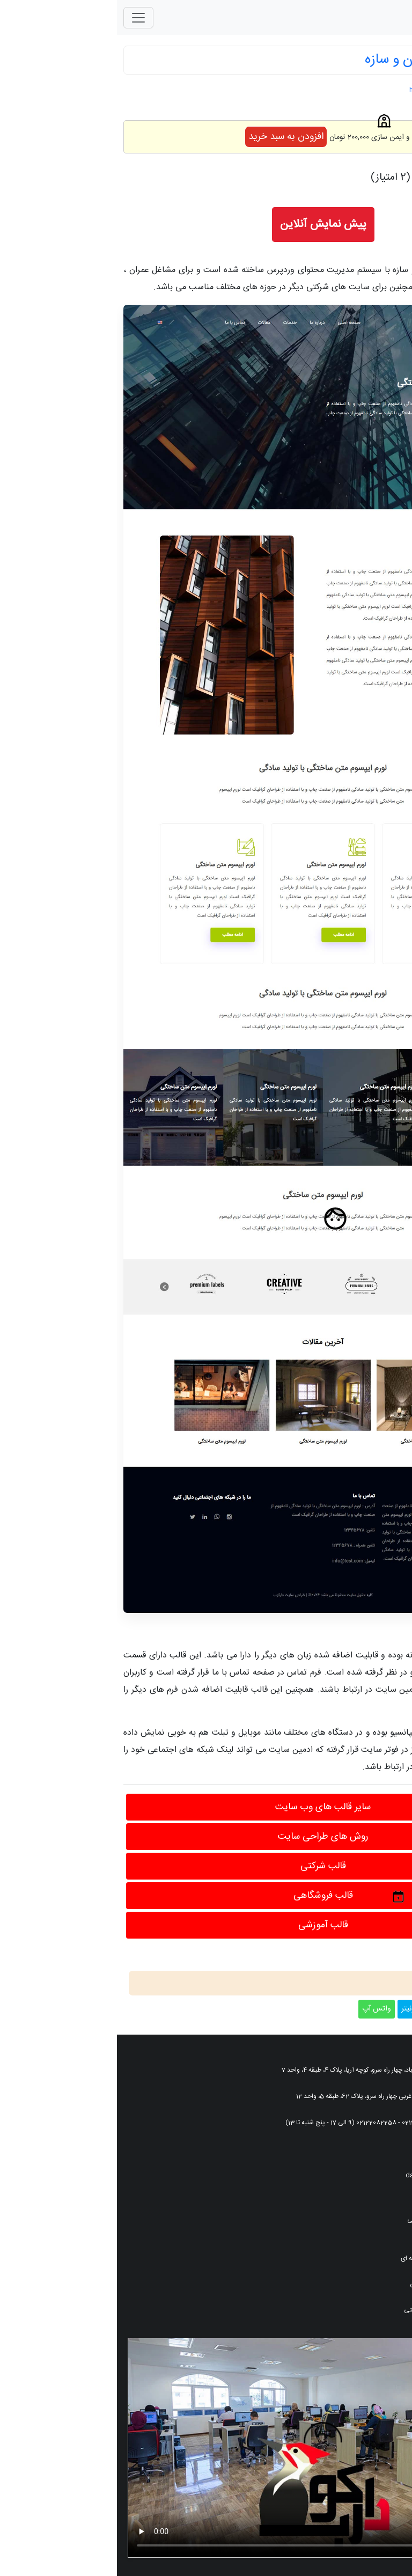 This screenshot has width=412, height=2576. Describe the element at coordinates (384, 121) in the screenshot. I see `view cottage or cabin rental listings` at that location.